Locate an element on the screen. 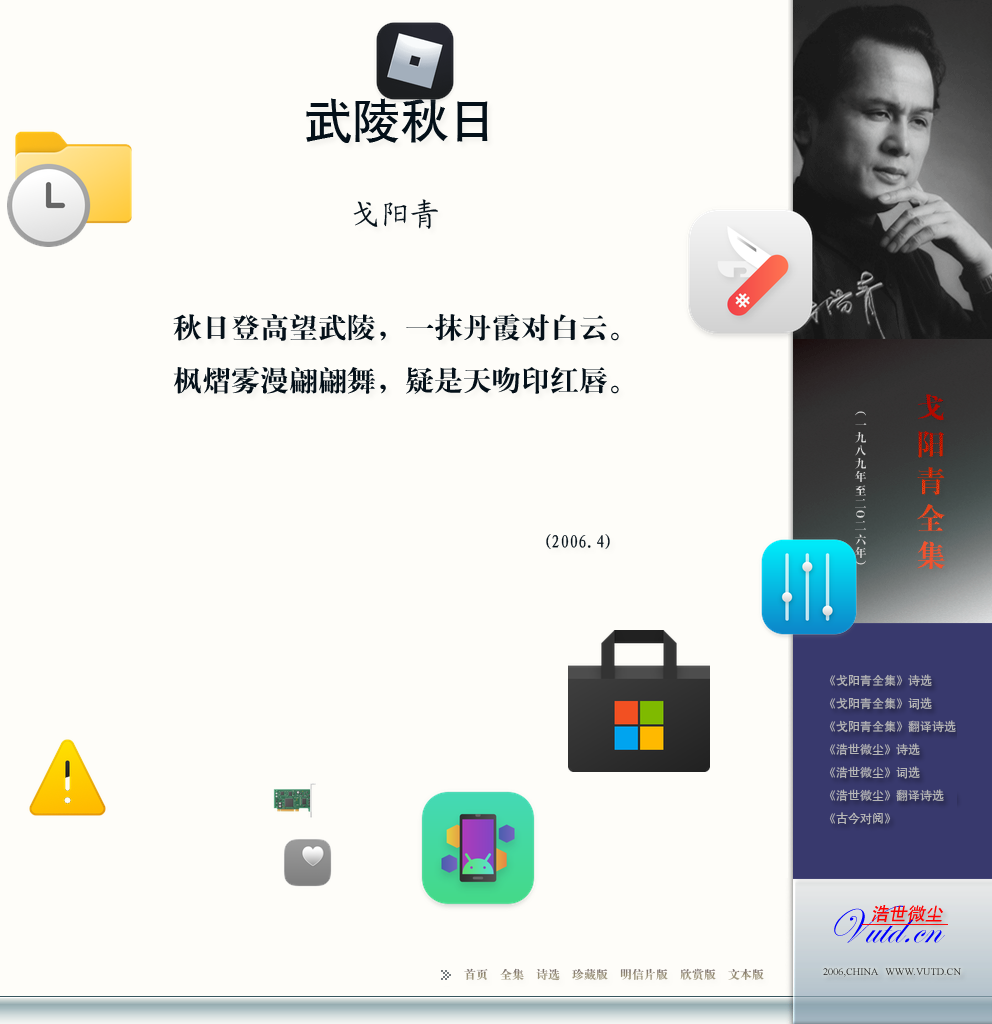 The height and width of the screenshot is (1024, 992). open textpieces app for text manipulation tools is located at coordinates (750, 271).